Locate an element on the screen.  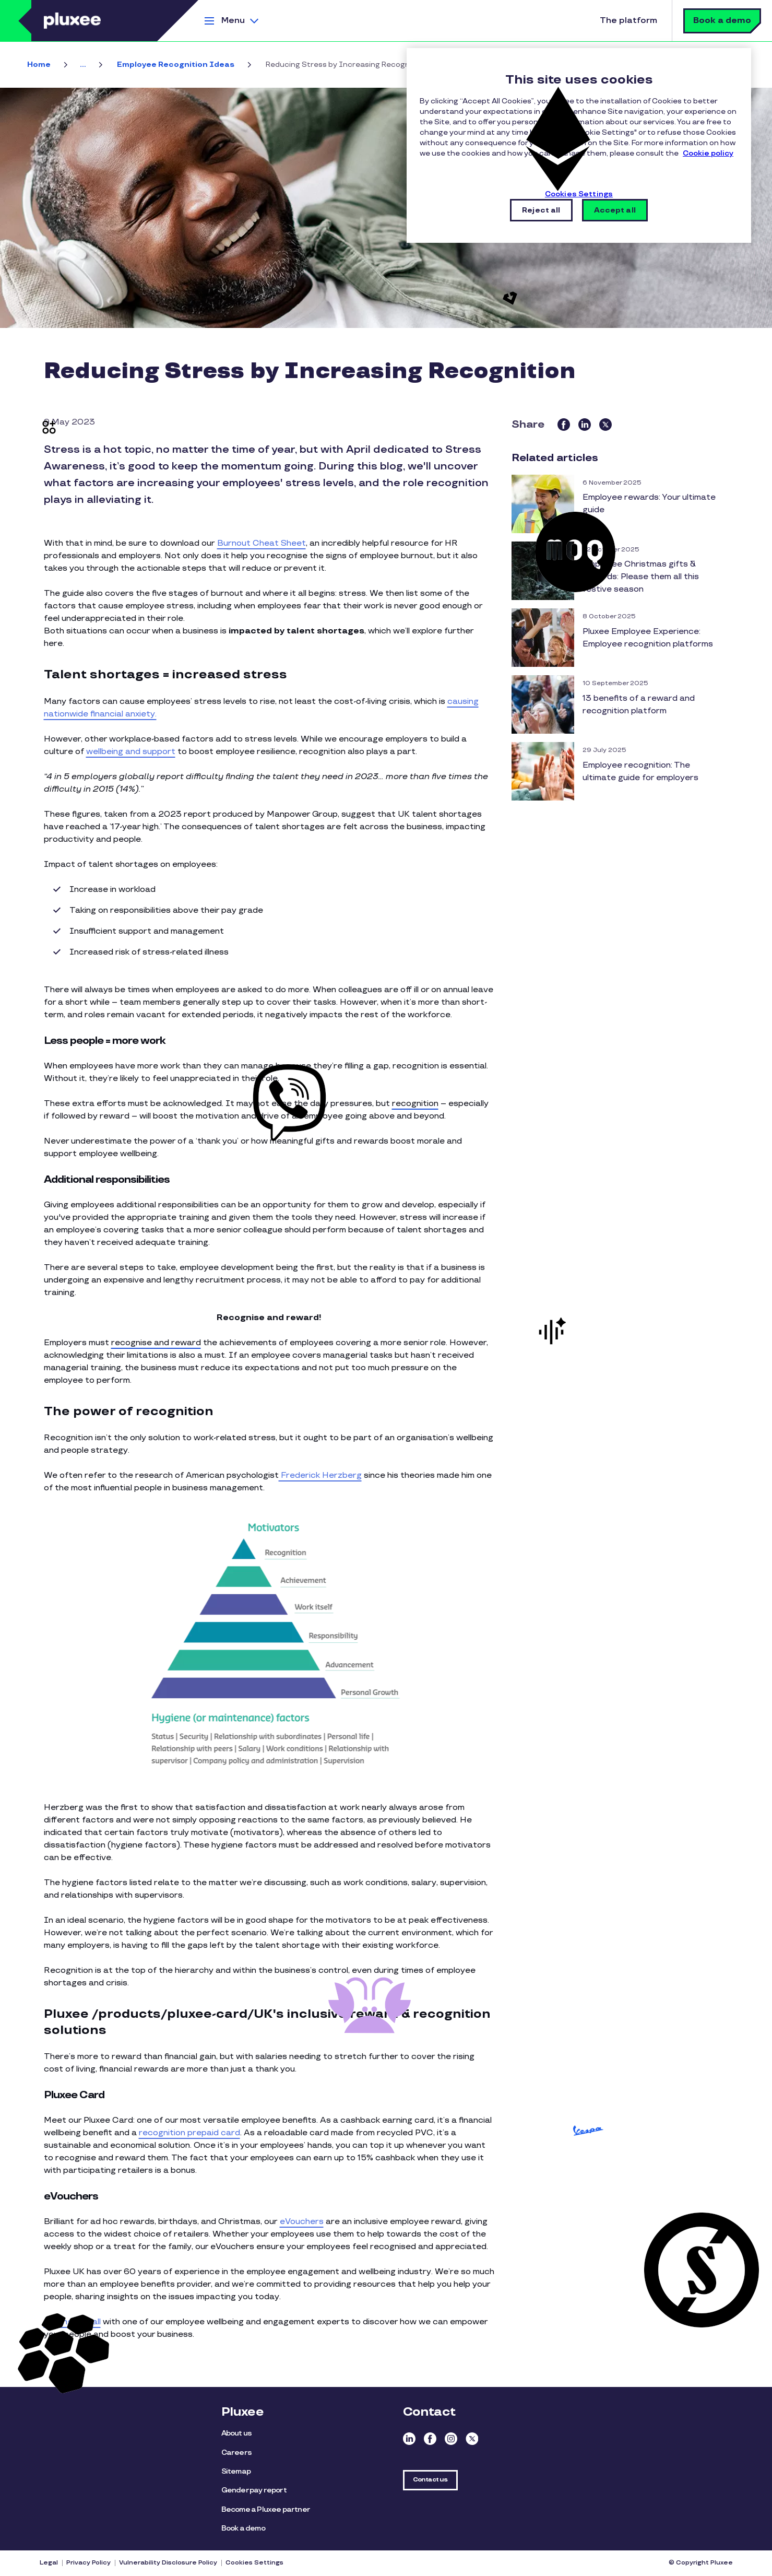
moq library or framework logo is located at coordinates (575, 552).